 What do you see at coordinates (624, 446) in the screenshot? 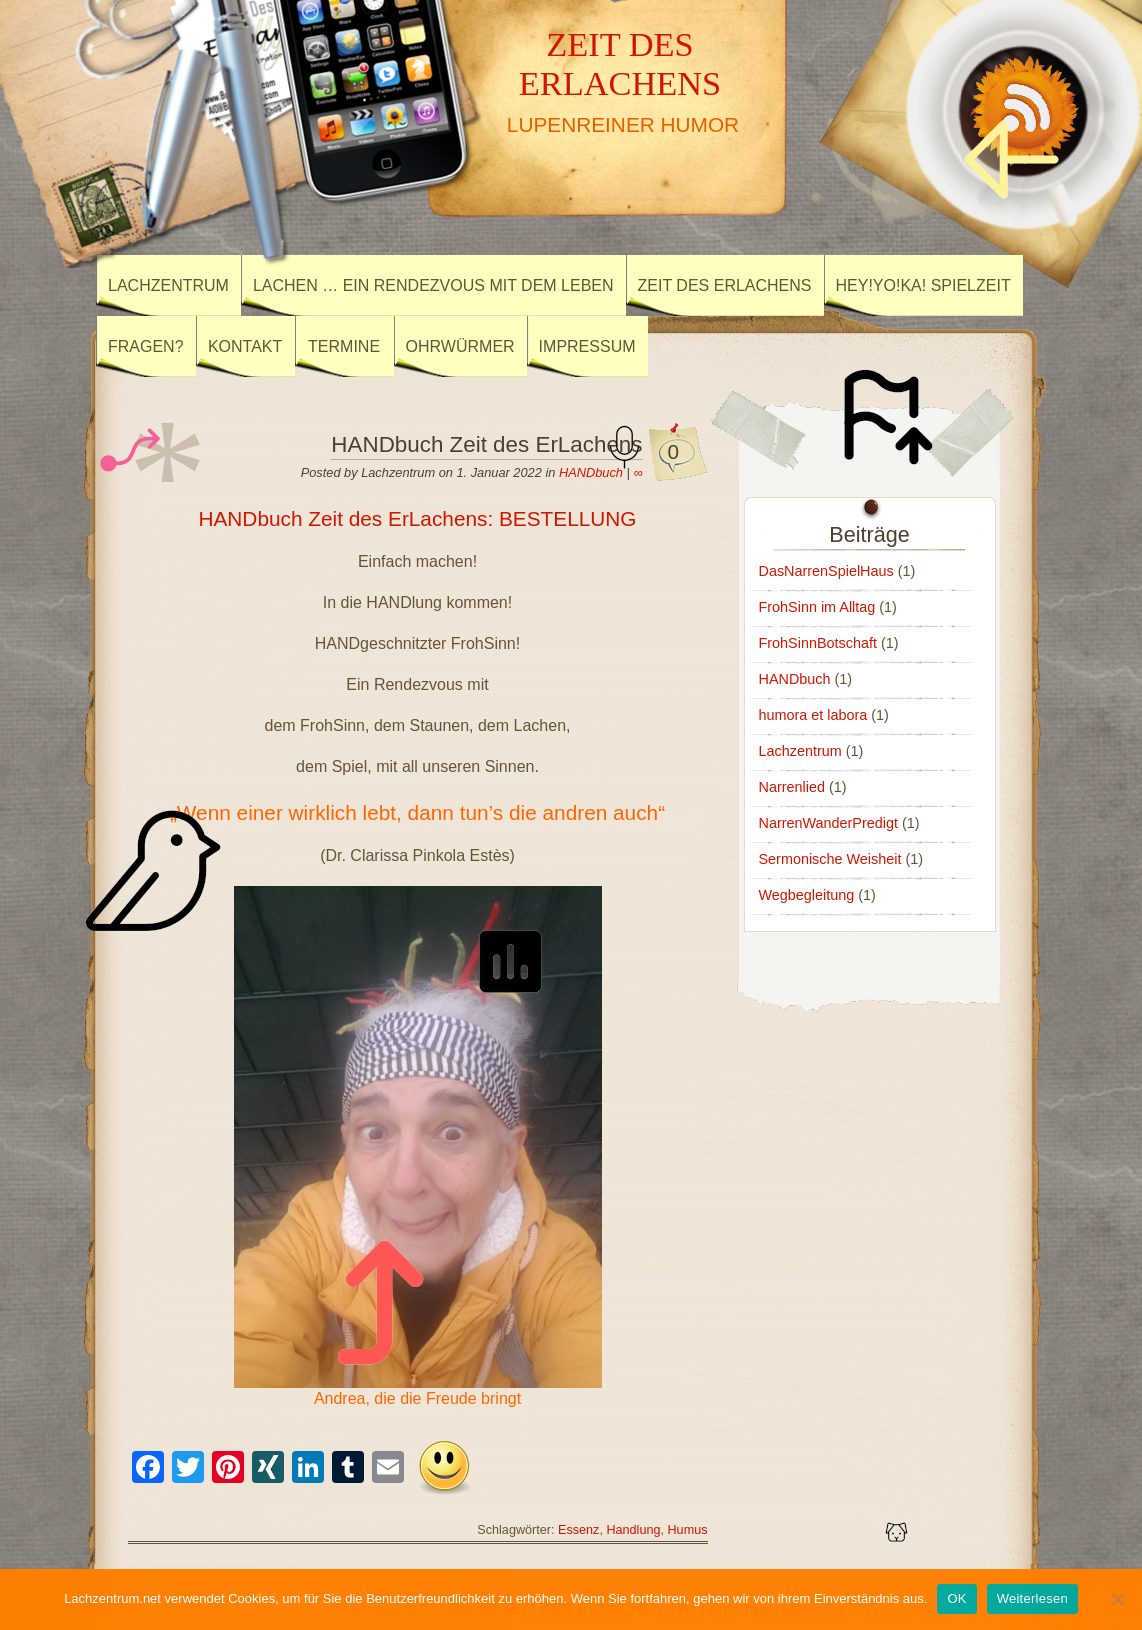
I see `tap to use voice input` at bounding box center [624, 446].